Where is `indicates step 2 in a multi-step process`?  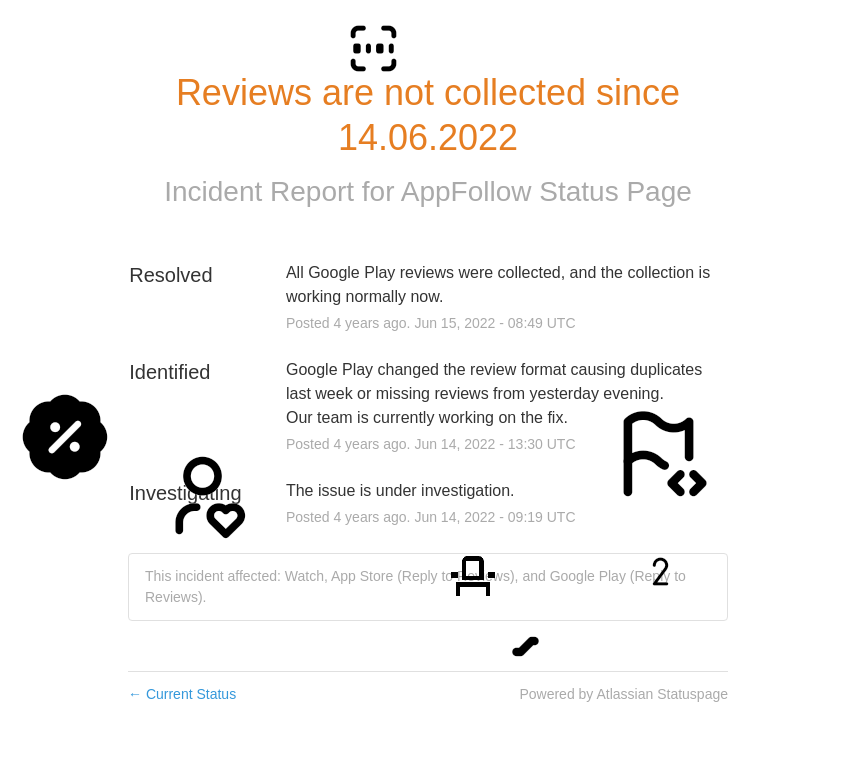 indicates step 2 in a multi-step process is located at coordinates (660, 571).